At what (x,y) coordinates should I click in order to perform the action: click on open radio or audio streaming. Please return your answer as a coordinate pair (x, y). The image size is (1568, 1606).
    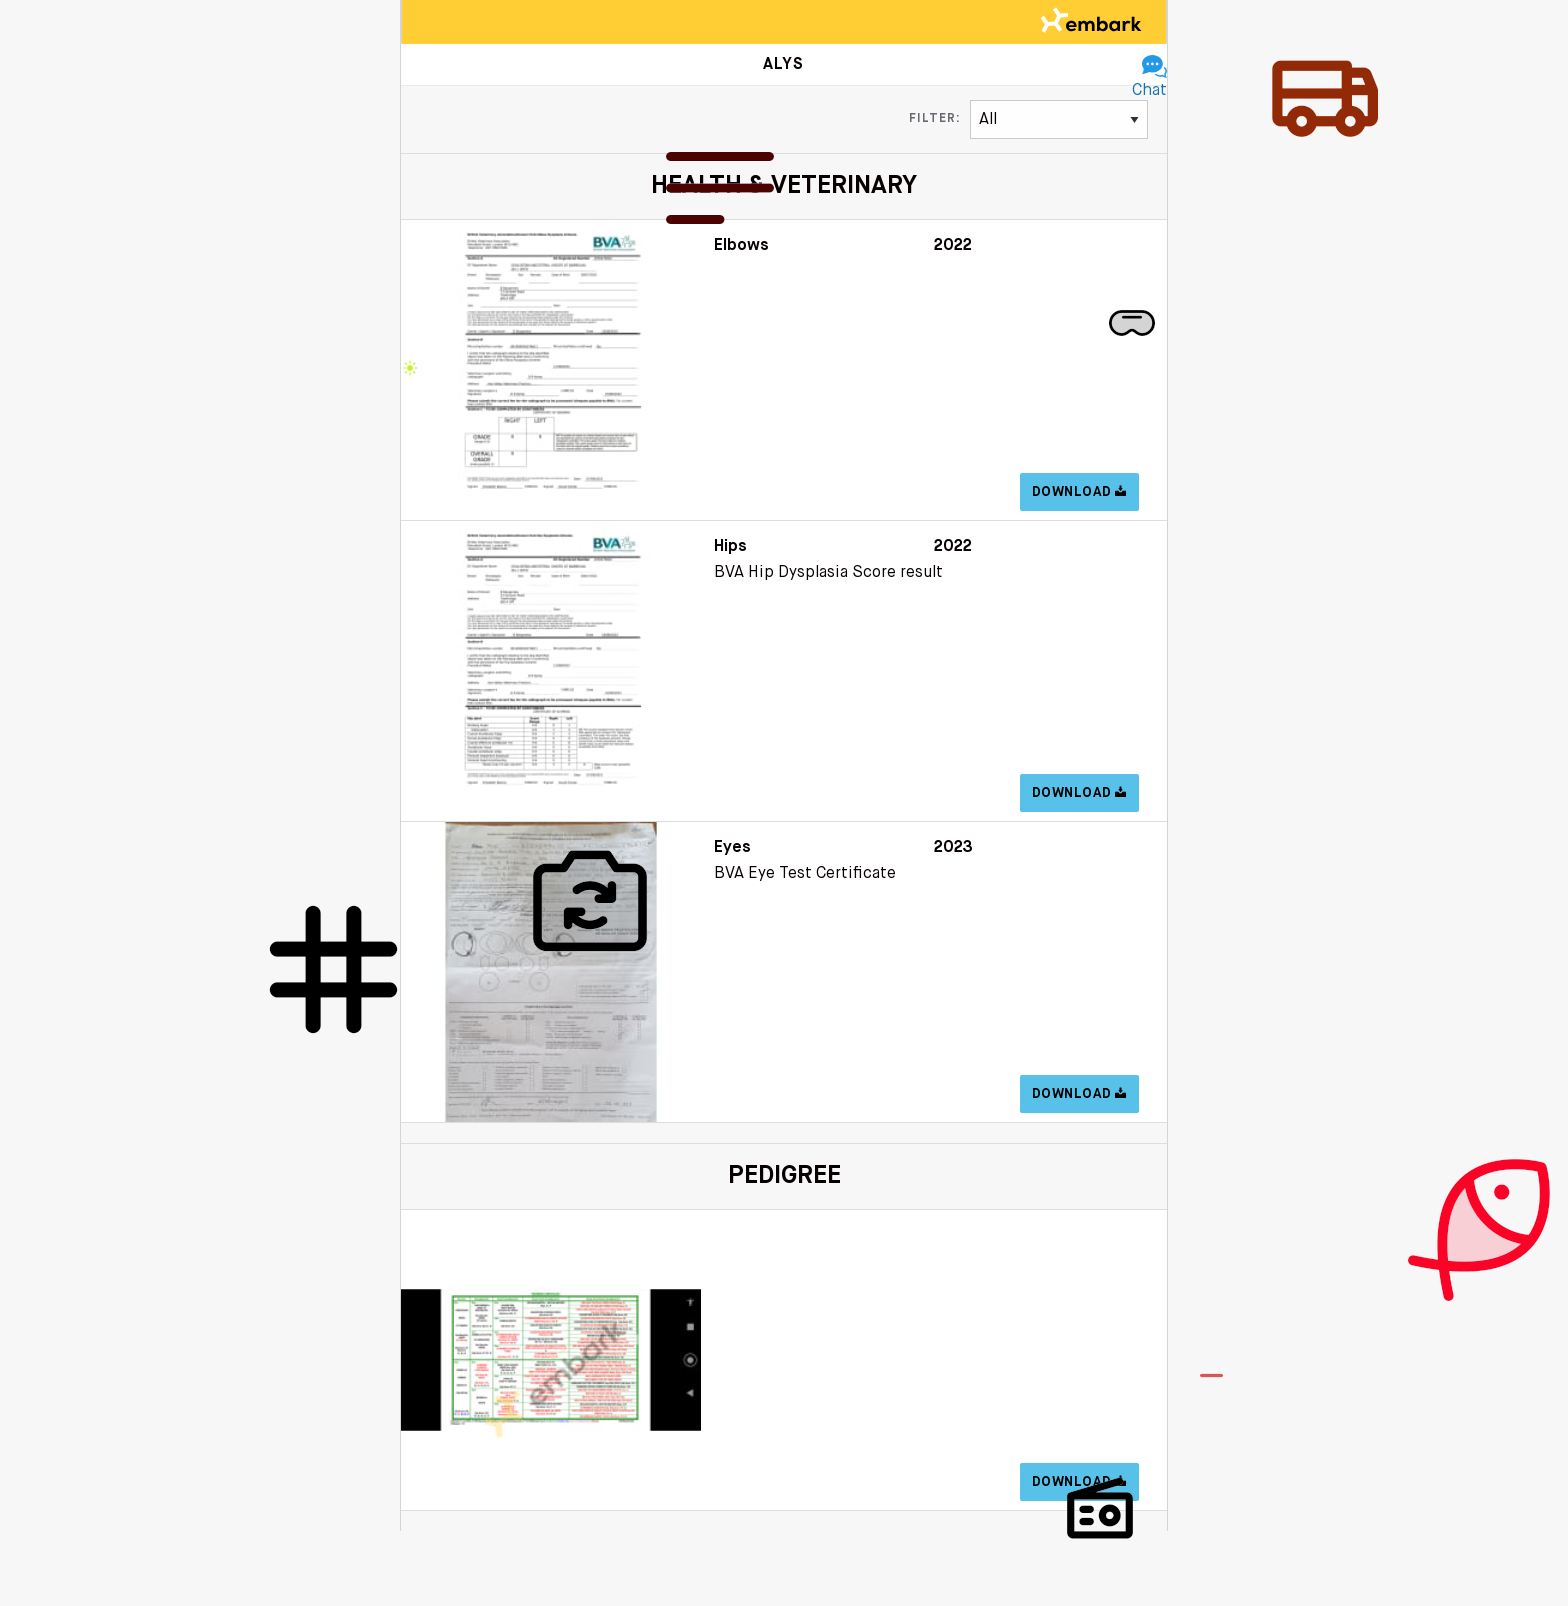
    Looking at the image, I should click on (1100, 1513).